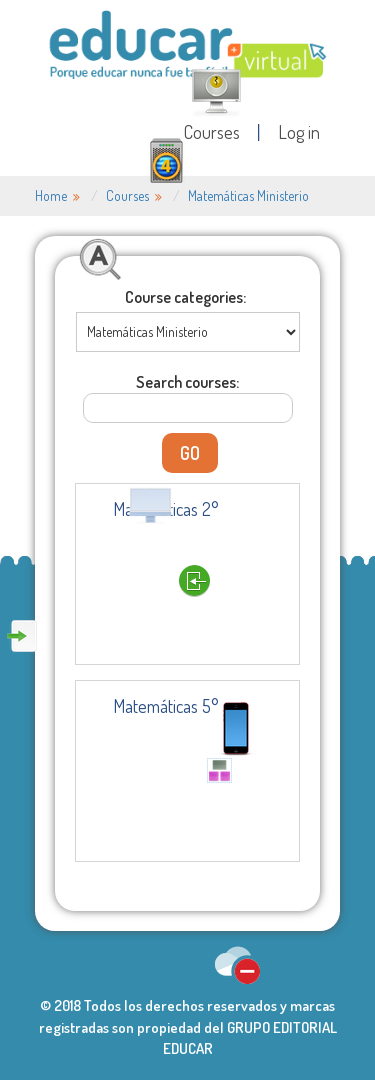 The width and height of the screenshot is (375, 1080). What do you see at coordinates (219, 770) in the screenshot?
I see `select all items in the current view` at bounding box center [219, 770].